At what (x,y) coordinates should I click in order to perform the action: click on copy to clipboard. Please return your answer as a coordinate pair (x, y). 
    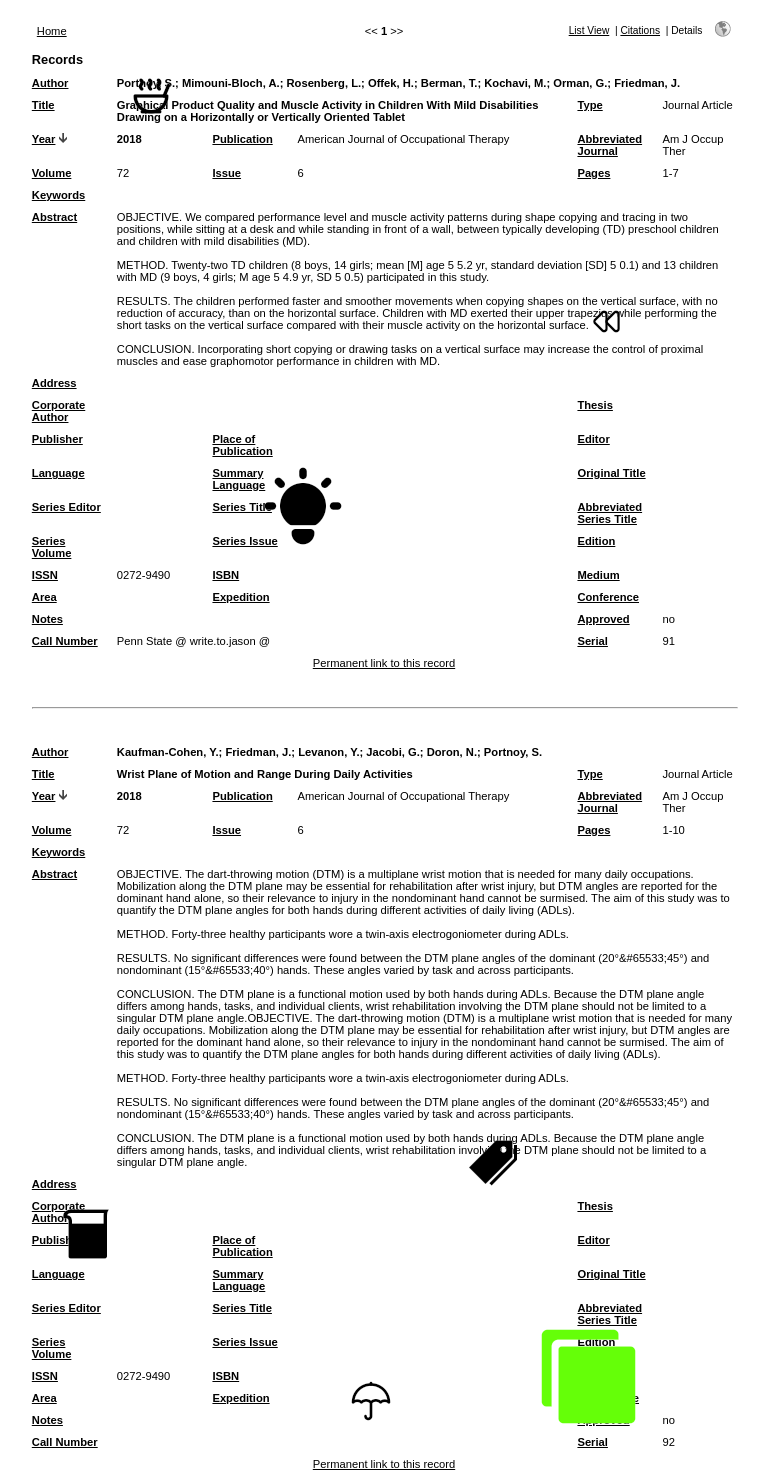
    Looking at the image, I should click on (588, 1376).